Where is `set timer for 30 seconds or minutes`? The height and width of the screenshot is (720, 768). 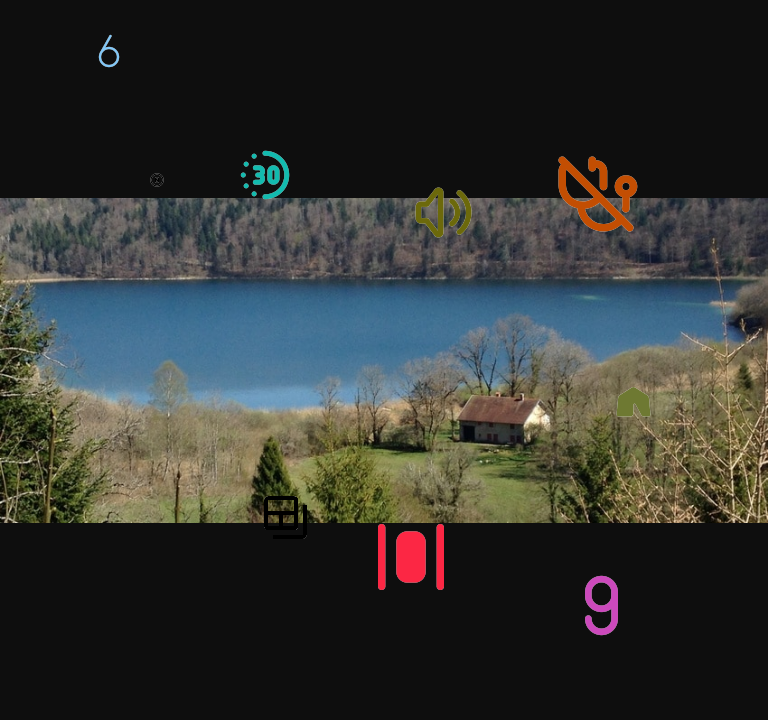 set timer for 30 seconds or minutes is located at coordinates (265, 175).